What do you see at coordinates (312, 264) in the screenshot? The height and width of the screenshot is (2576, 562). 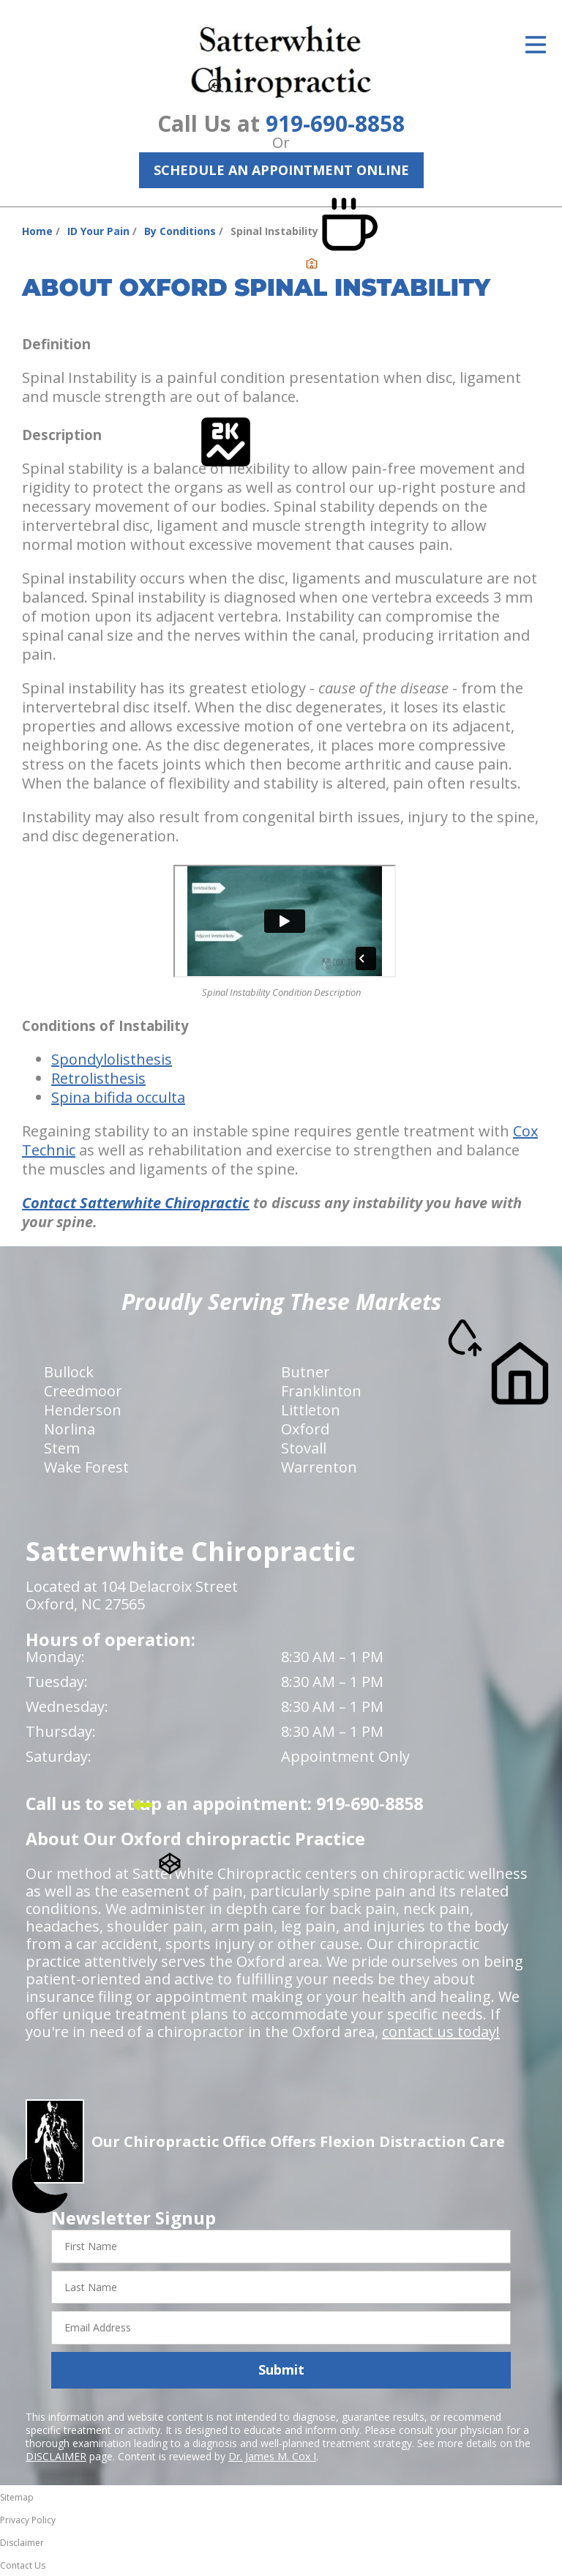 I see `access educational institution or campus information` at bounding box center [312, 264].